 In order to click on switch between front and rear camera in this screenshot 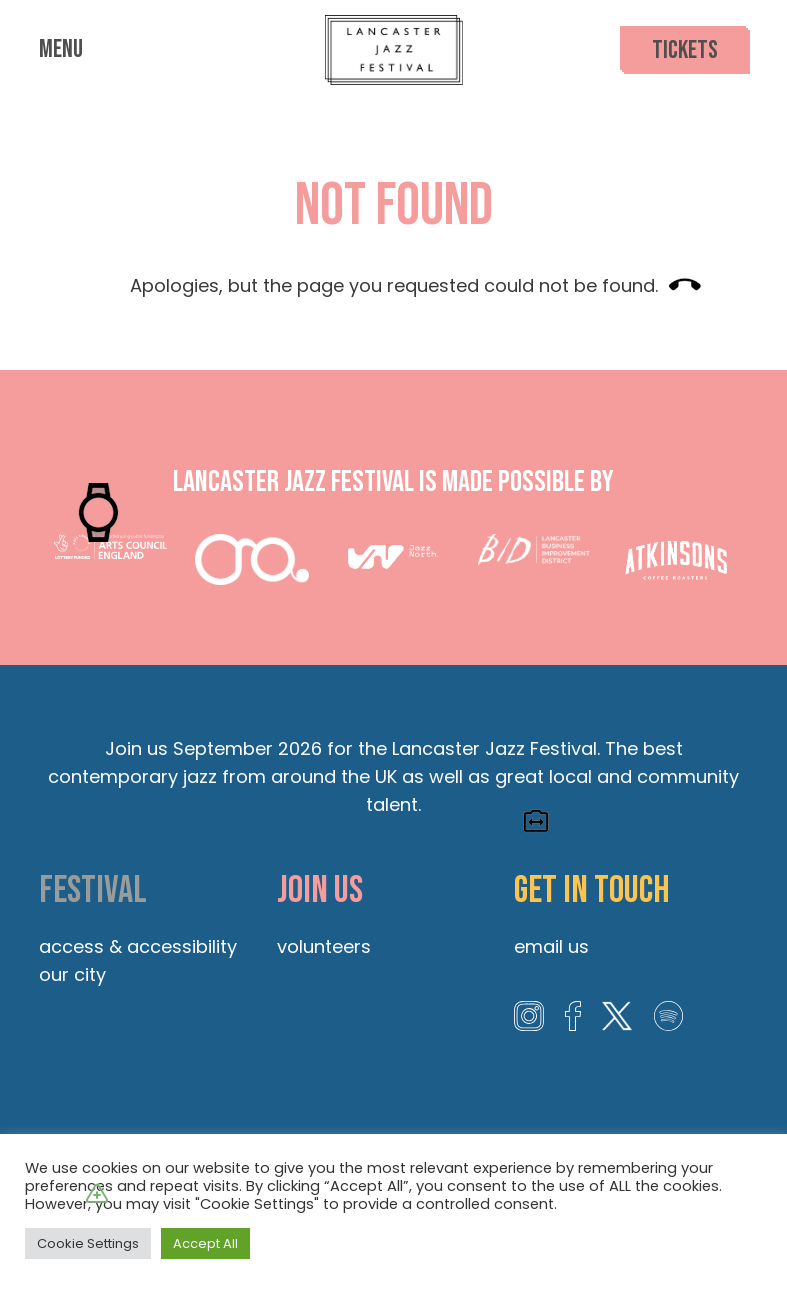, I will do `click(536, 822)`.